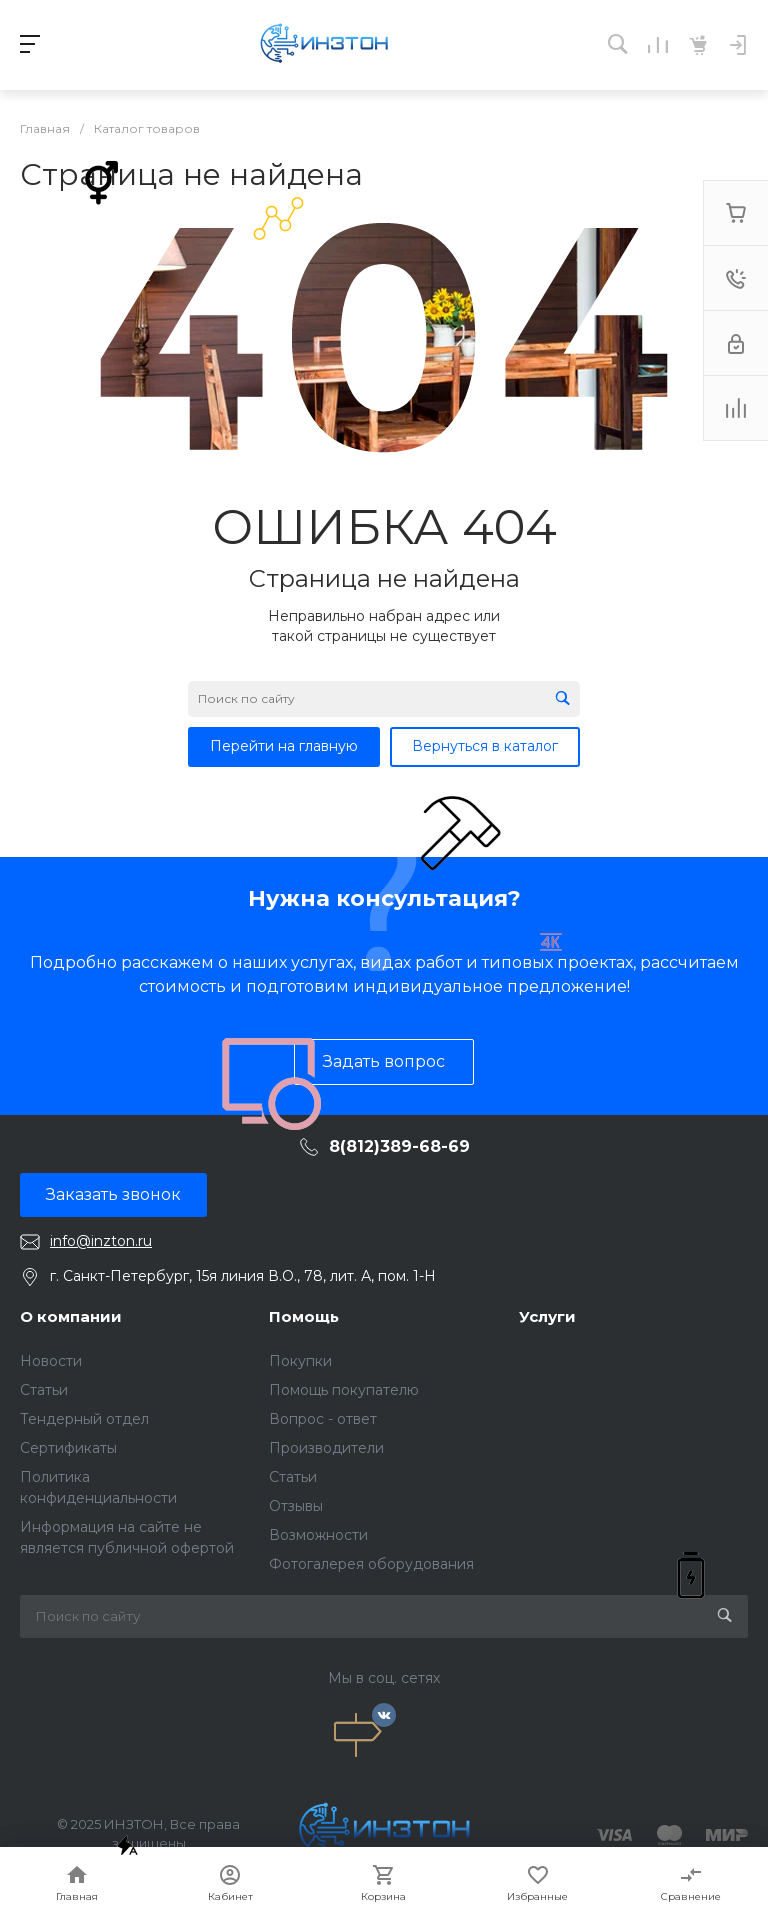 The height and width of the screenshot is (1921, 768). What do you see at coordinates (278, 218) in the screenshot?
I see `view connected data points or nodes` at bounding box center [278, 218].